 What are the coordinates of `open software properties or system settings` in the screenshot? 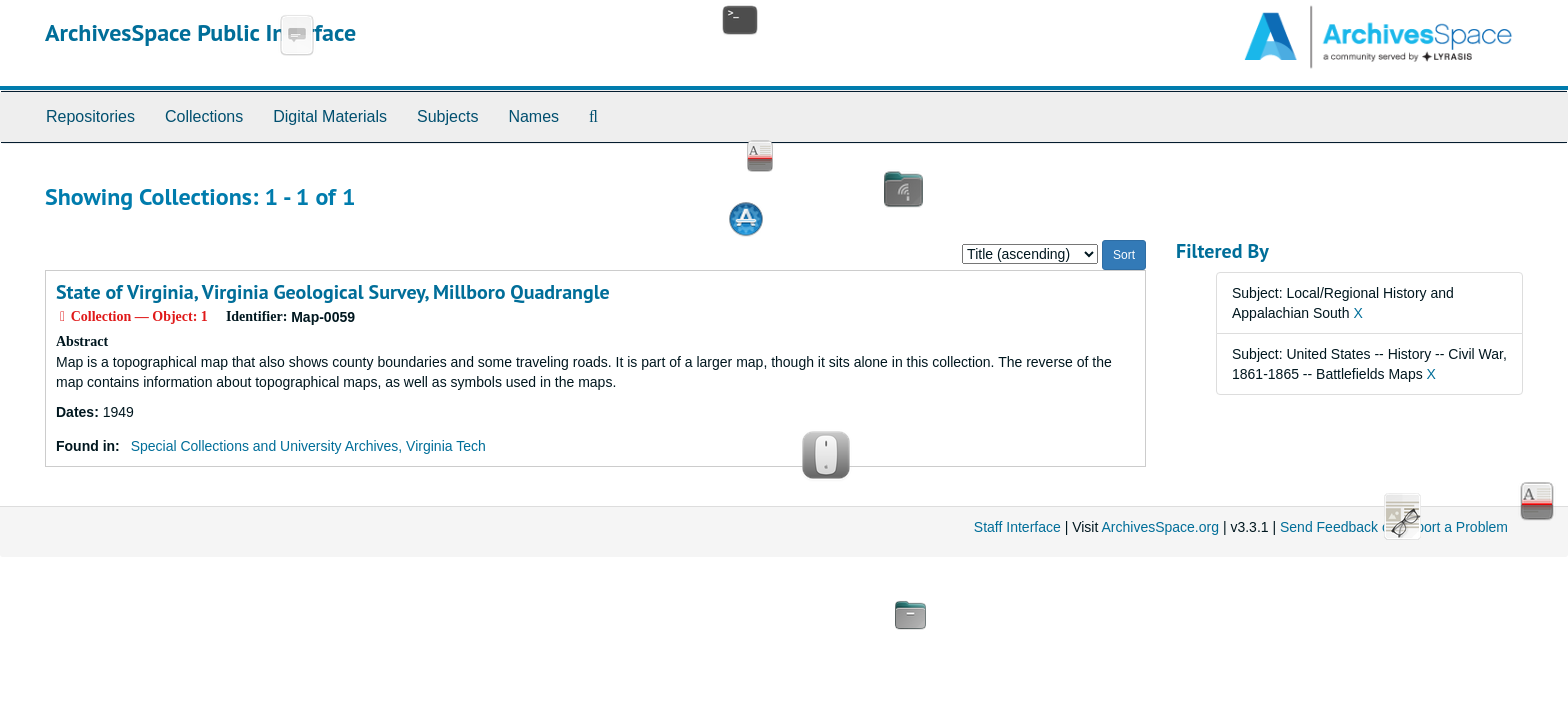 It's located at (746, 219).